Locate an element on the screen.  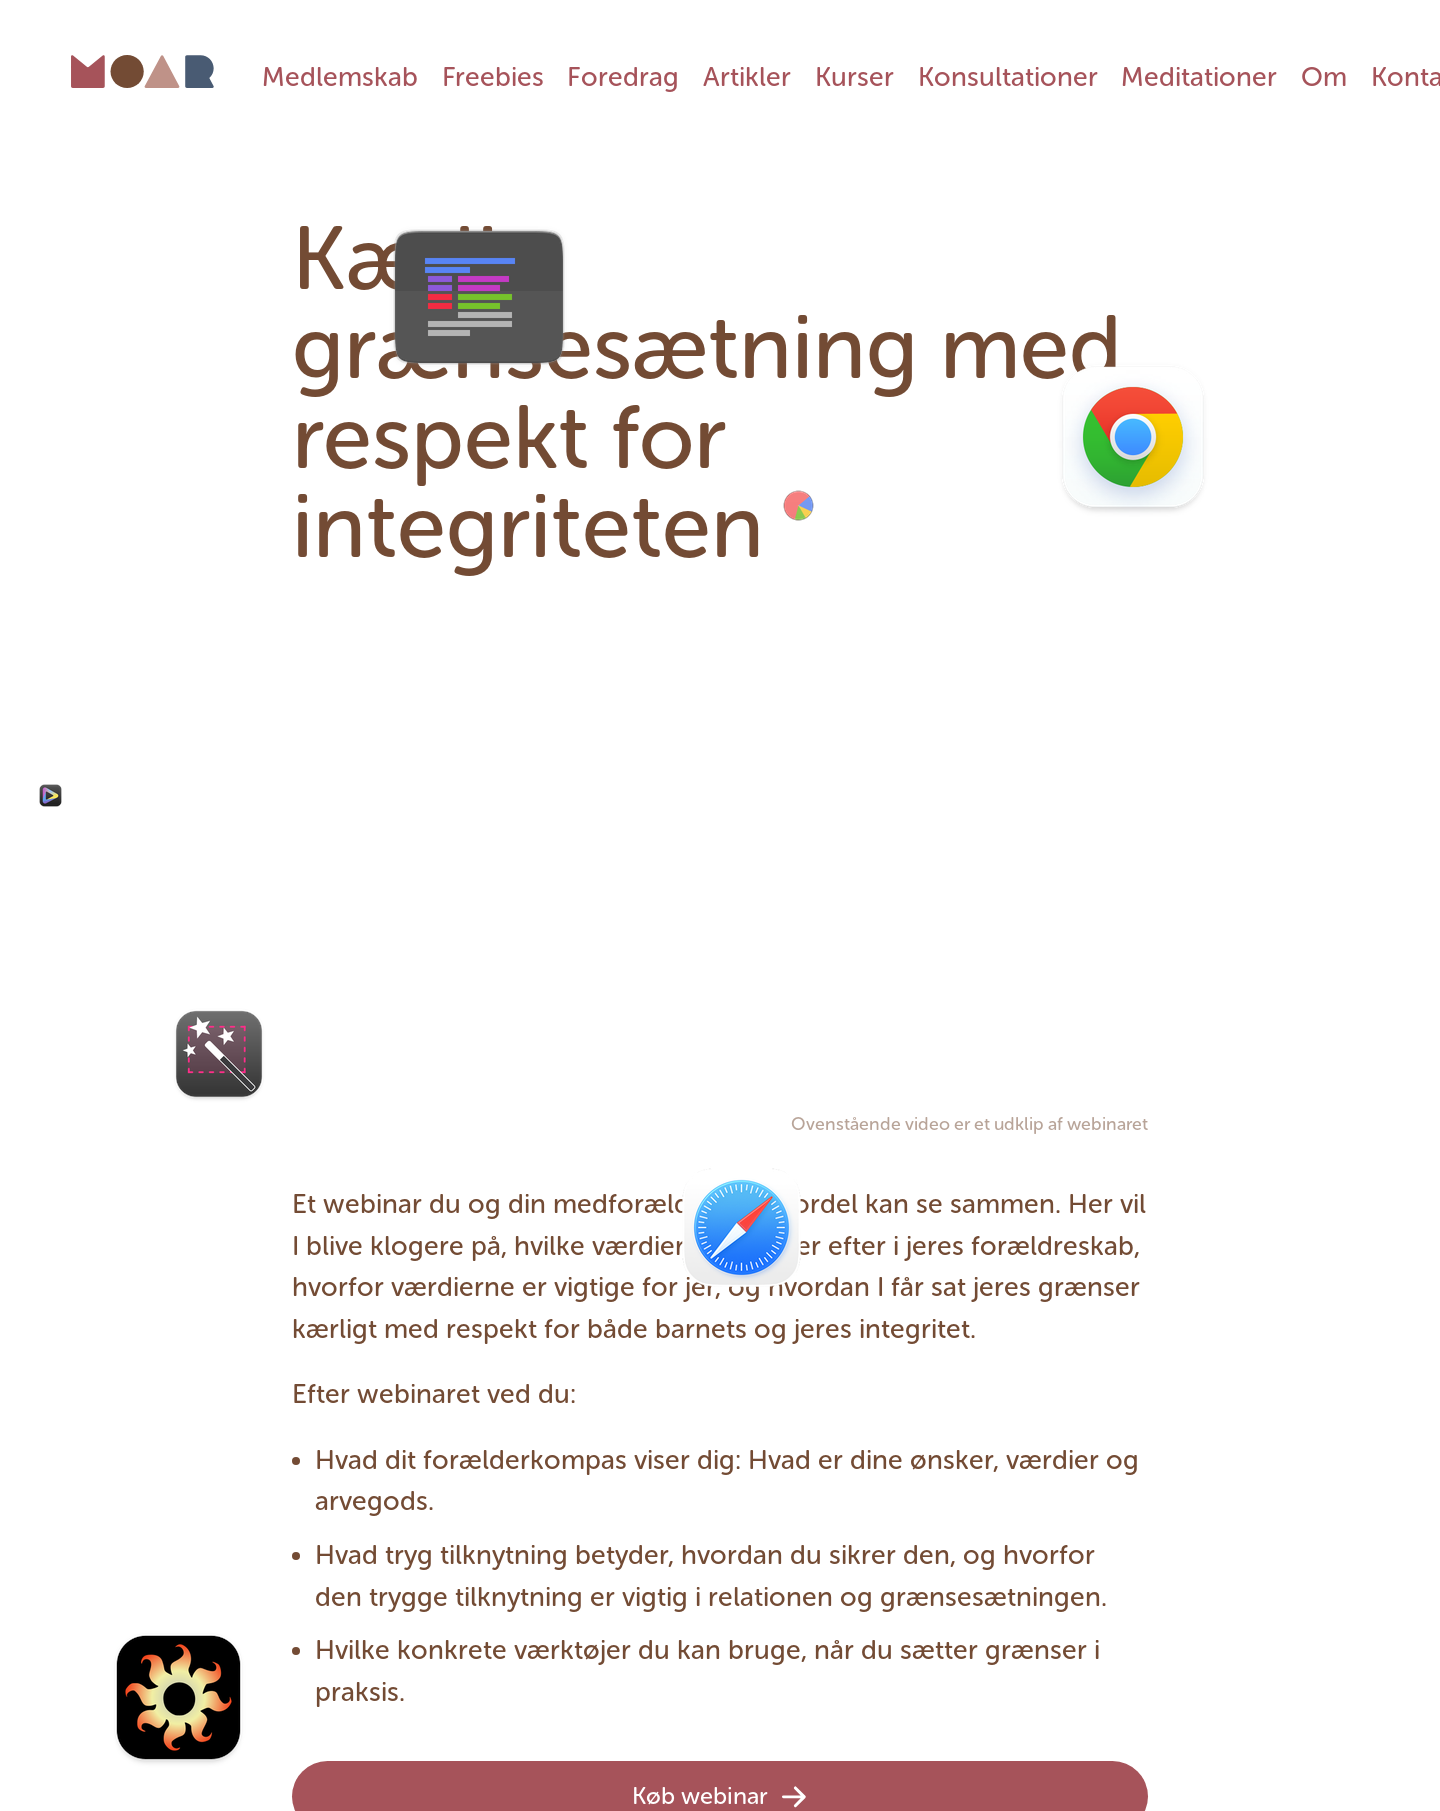
launch Hearts of Iron 4 strategy game is located at coordinates (178, 1697).